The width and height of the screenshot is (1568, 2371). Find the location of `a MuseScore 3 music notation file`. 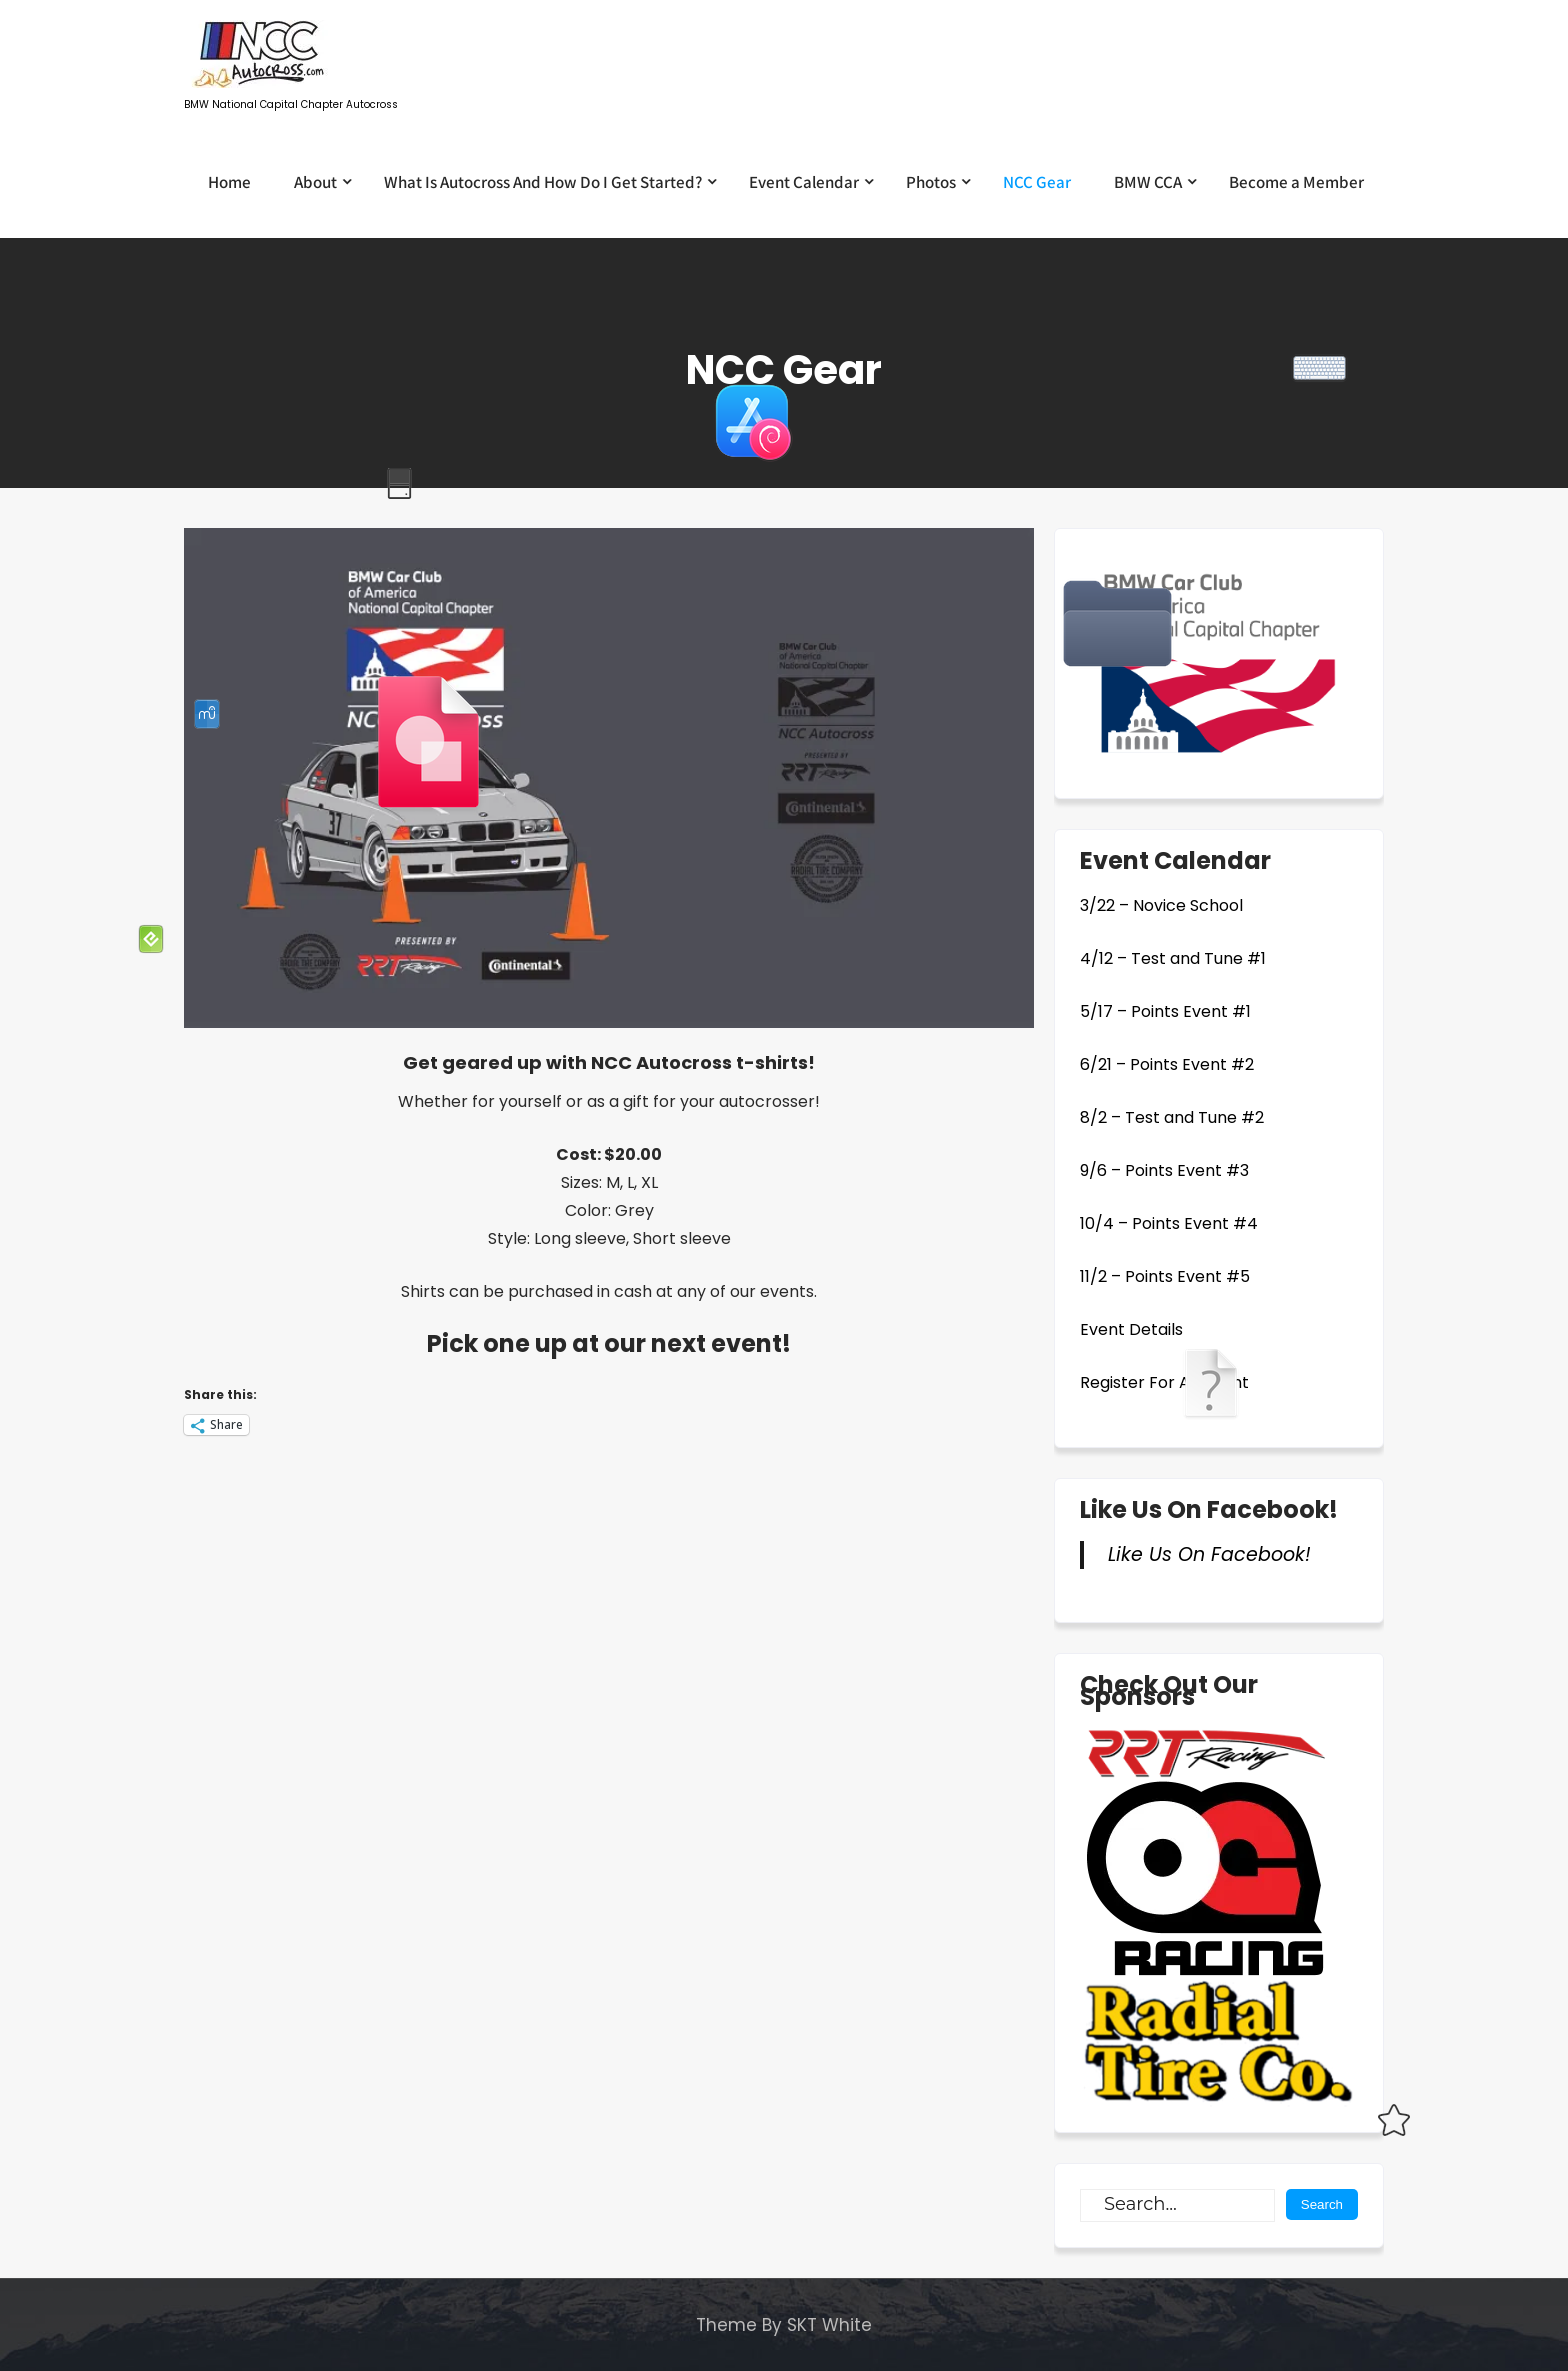

a MuseScore 3 music notation file is located at coordinates (207, 714).